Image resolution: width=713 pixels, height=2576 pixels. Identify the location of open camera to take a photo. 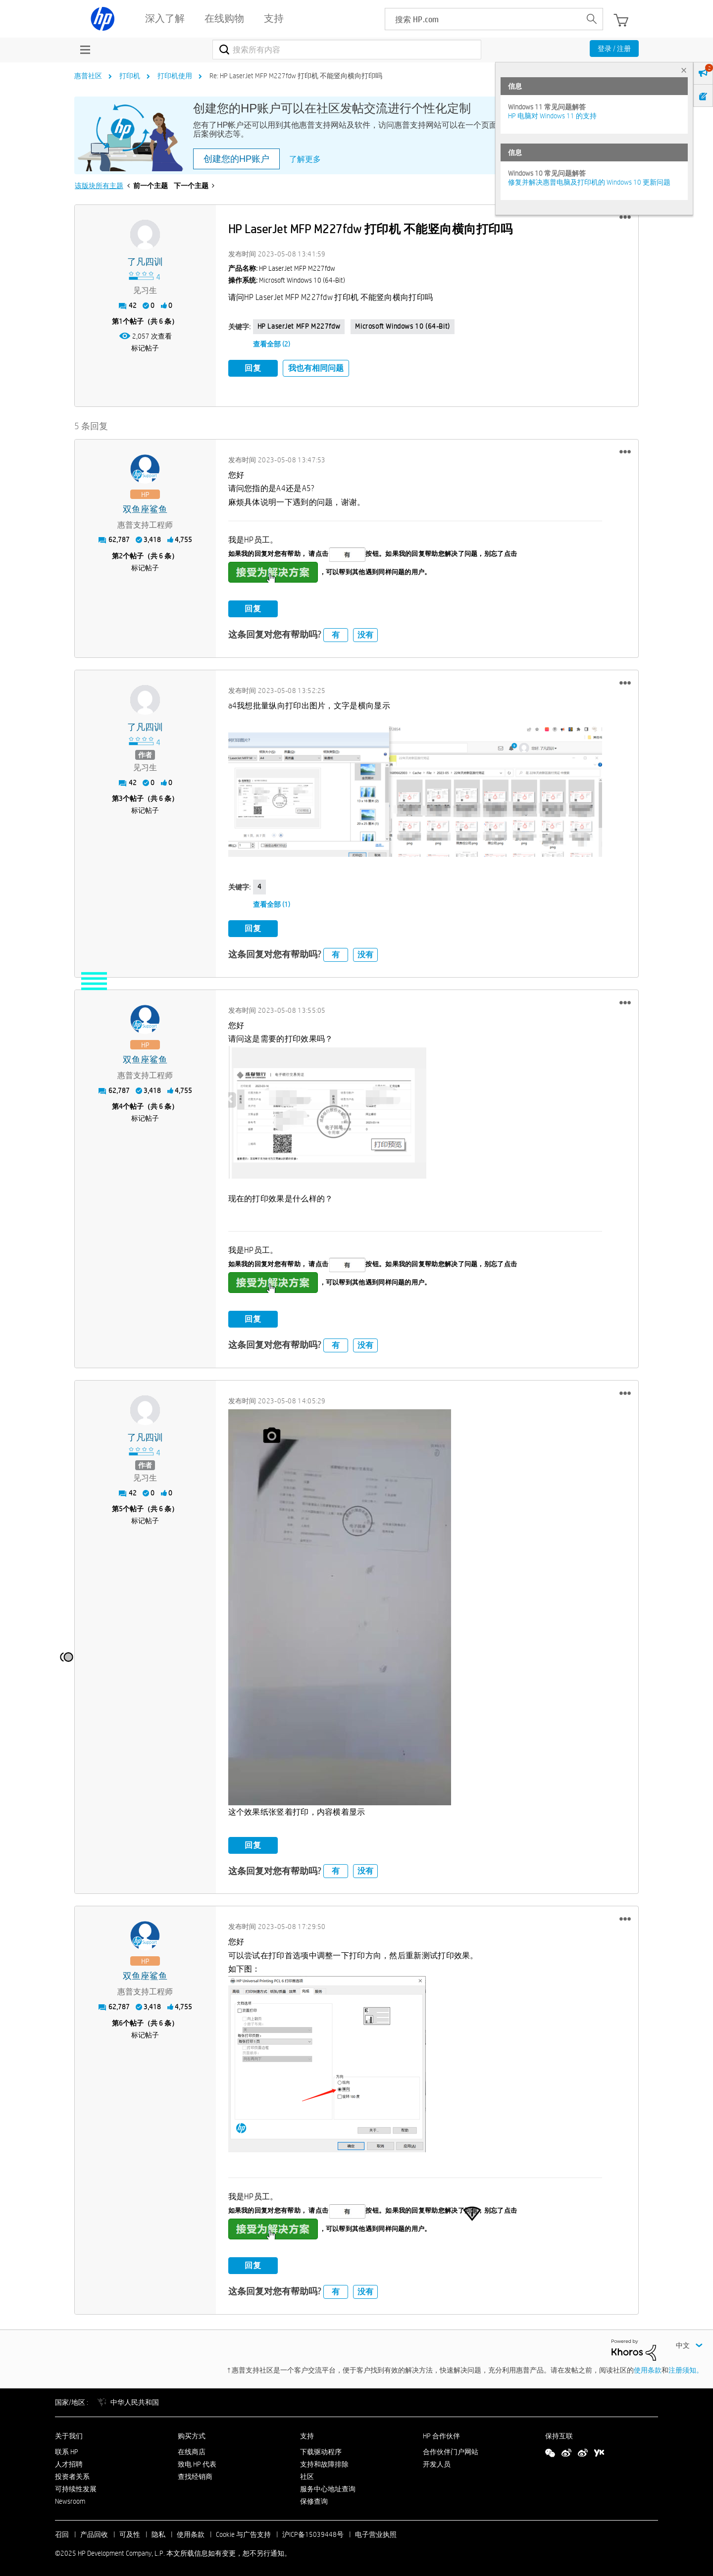
(272, 1436).